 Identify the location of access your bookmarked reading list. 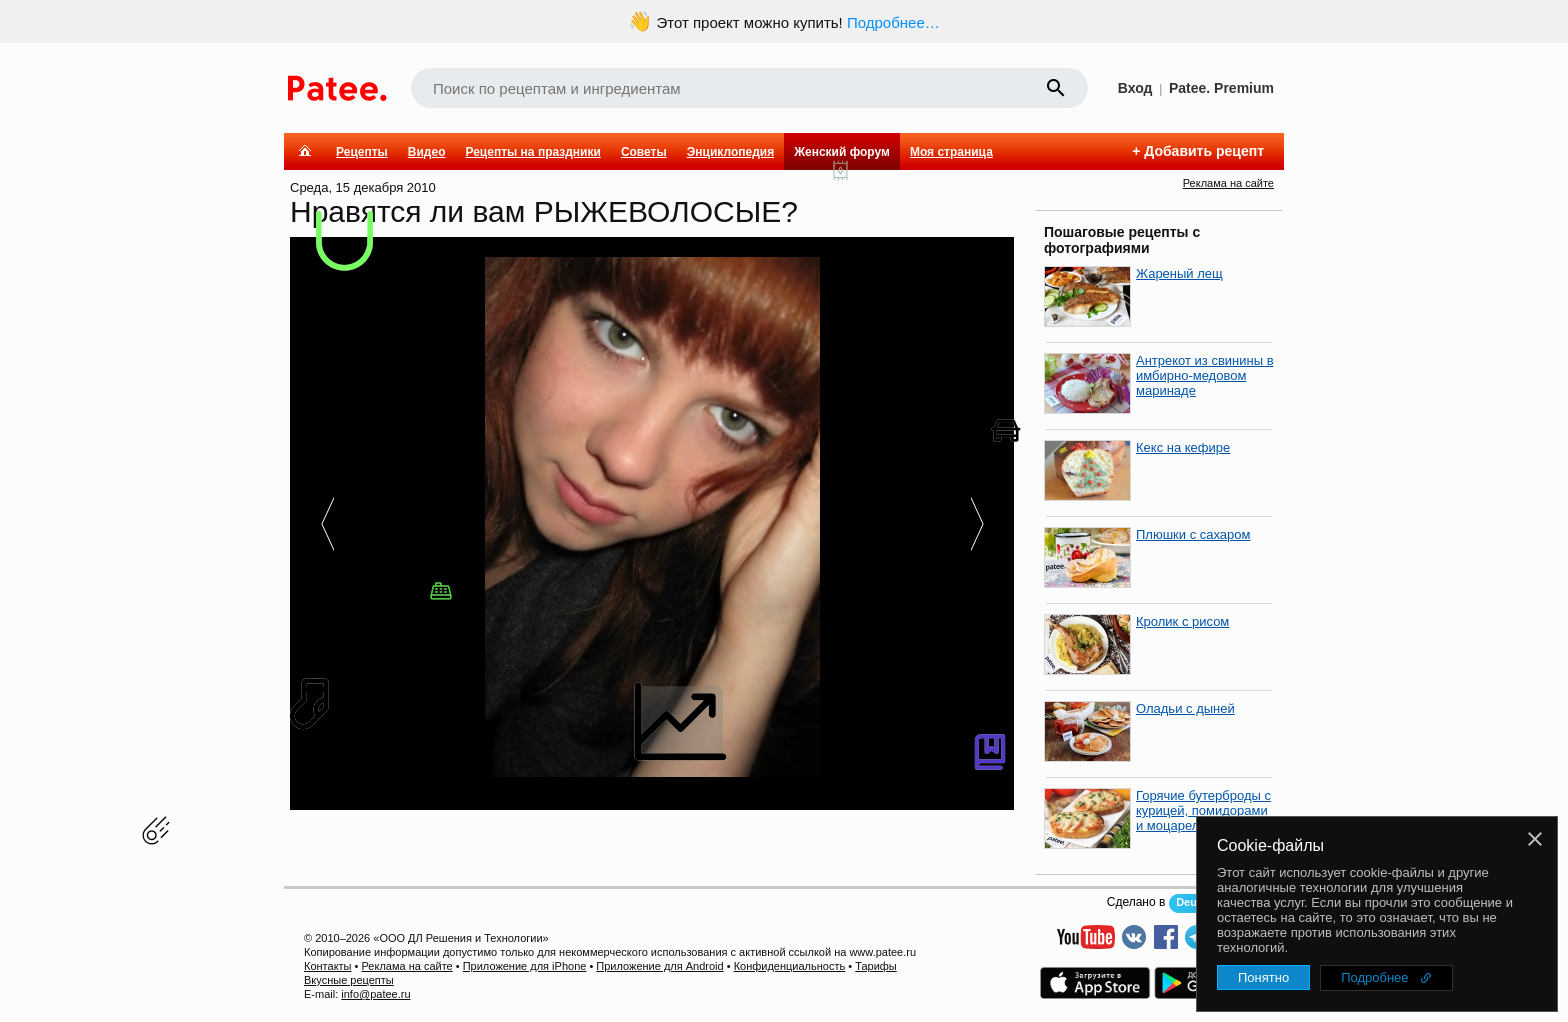
(990, 752).